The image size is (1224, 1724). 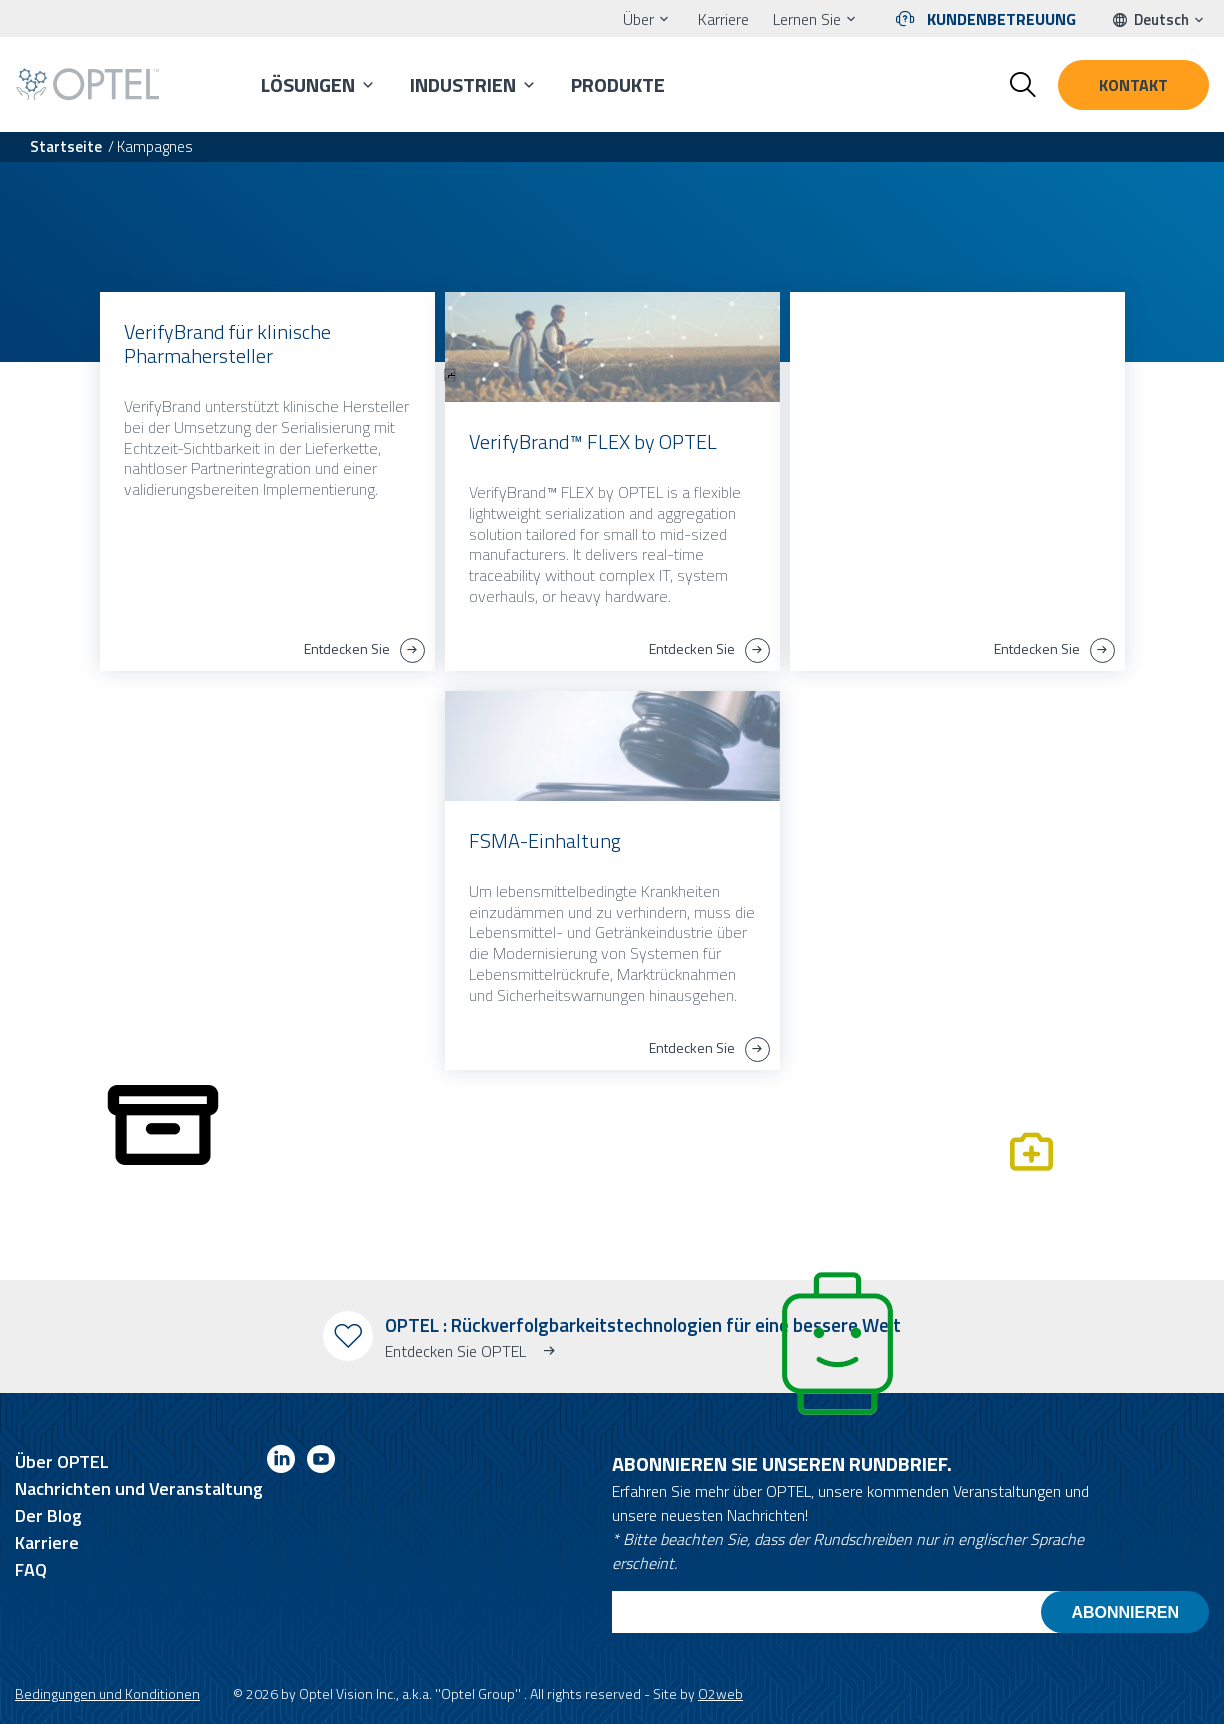 What do you see at coordinates (163, 1125) in the screenshot?
I see `archive item or conversation` at bounding box center [163, 1125].